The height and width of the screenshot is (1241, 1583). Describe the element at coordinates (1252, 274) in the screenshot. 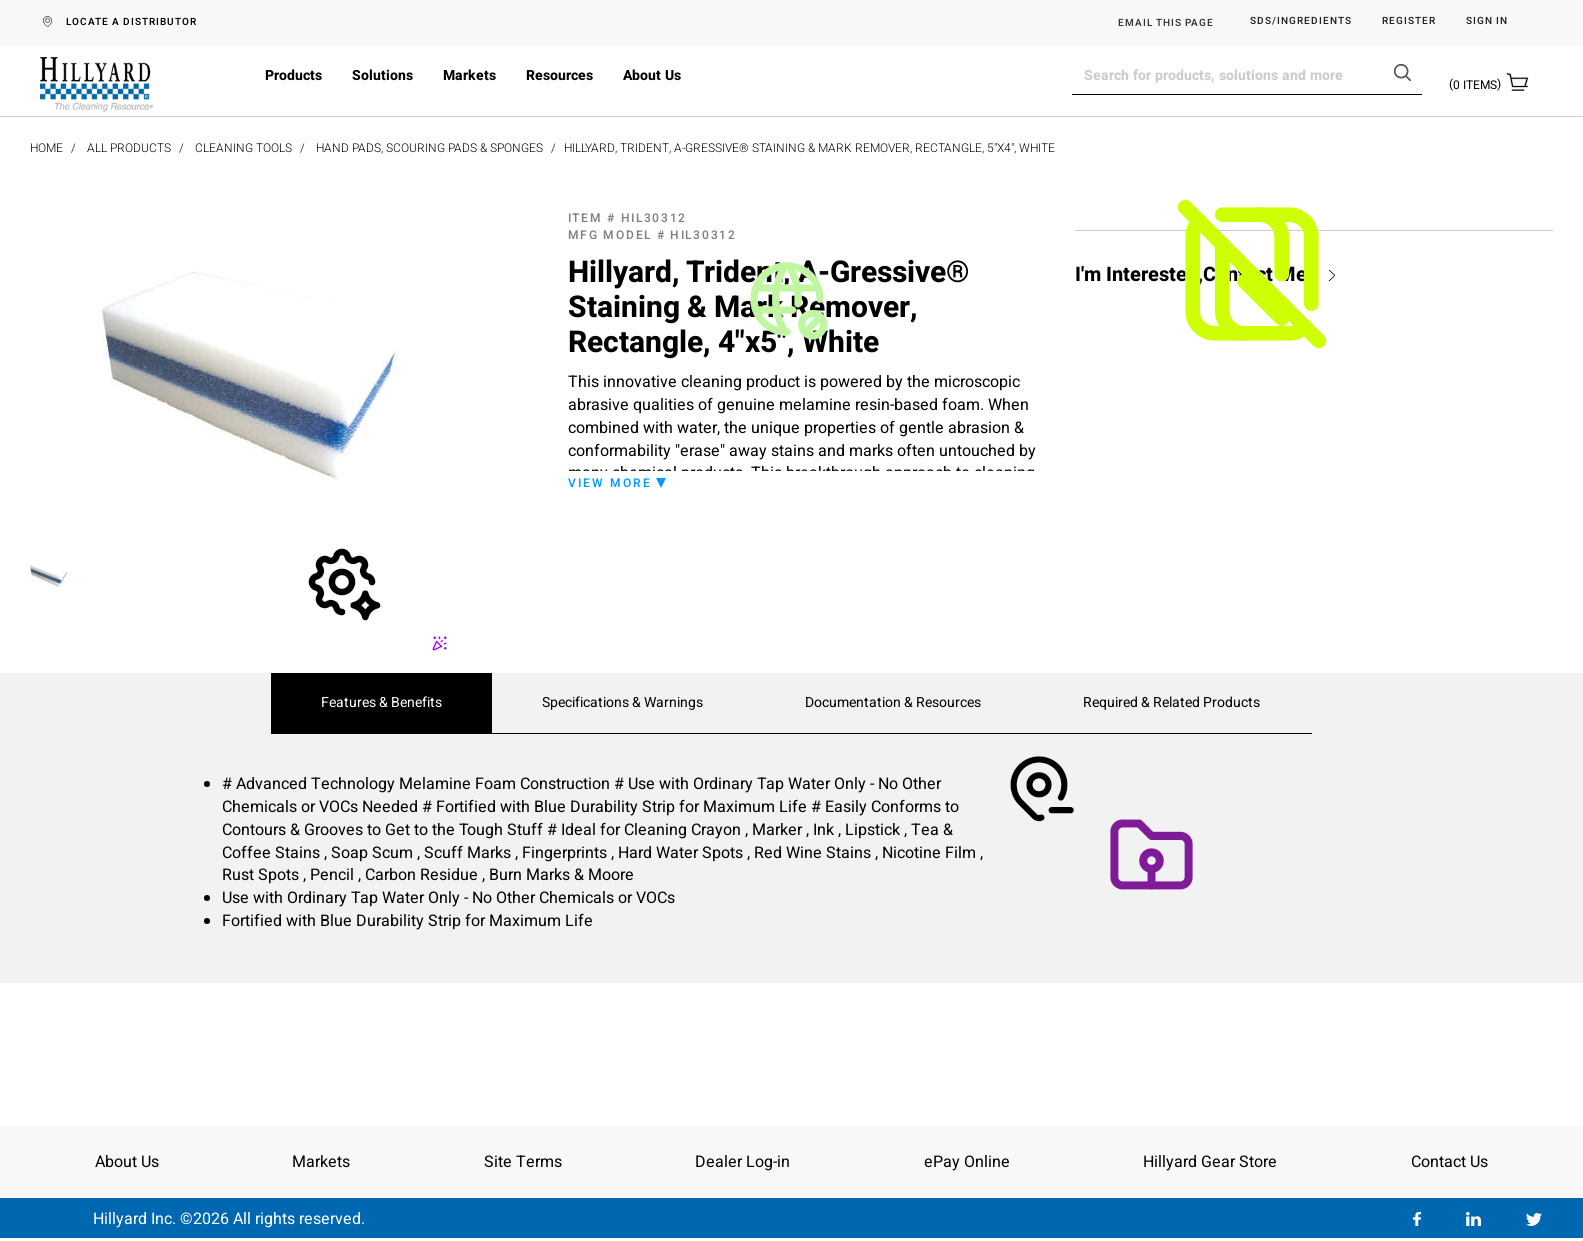

I see `nfc is currently disabled` at that location.